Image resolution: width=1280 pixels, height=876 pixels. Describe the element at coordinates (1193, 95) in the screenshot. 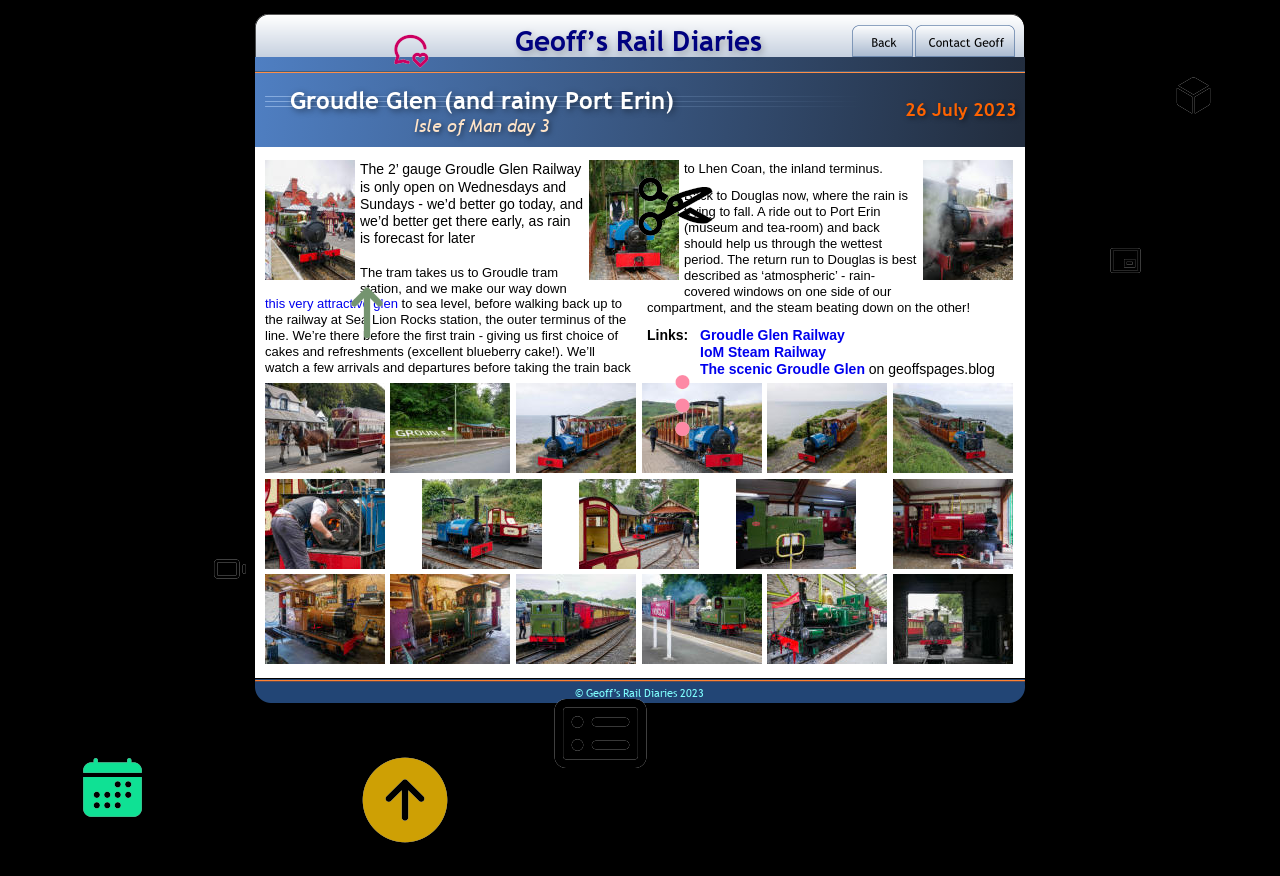

I see `view 3D model or object` at that location.